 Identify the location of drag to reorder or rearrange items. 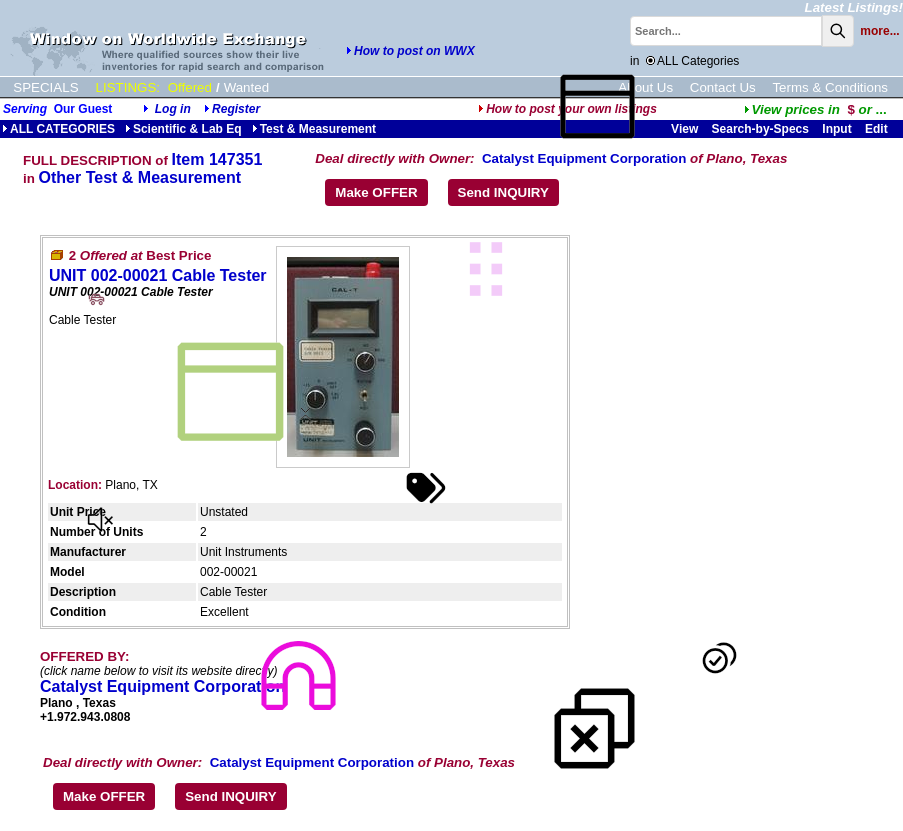
(486, 269).